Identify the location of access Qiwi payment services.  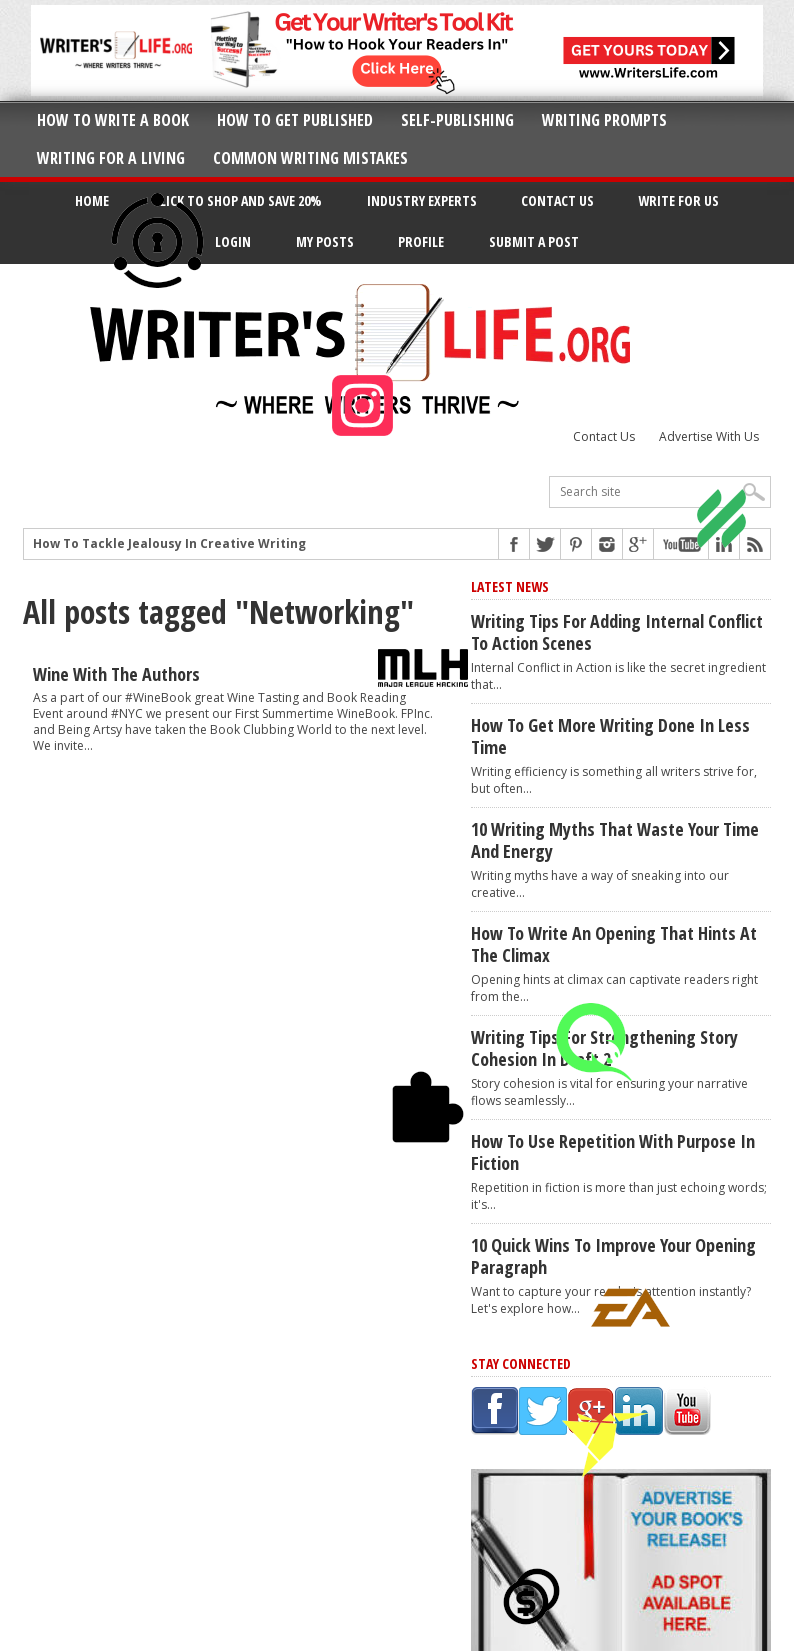
(594, 1042).